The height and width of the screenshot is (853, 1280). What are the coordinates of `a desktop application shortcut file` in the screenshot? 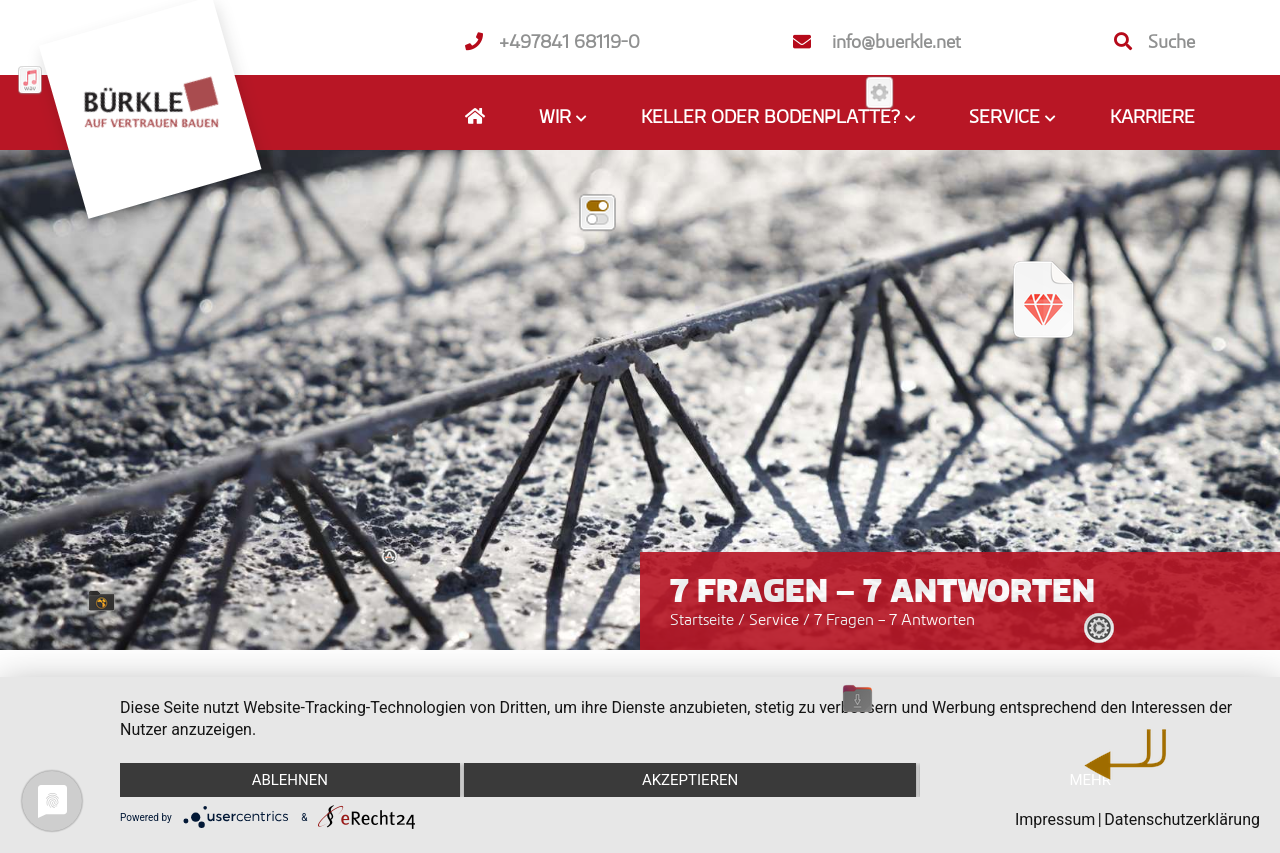 It's located at (879, 92).